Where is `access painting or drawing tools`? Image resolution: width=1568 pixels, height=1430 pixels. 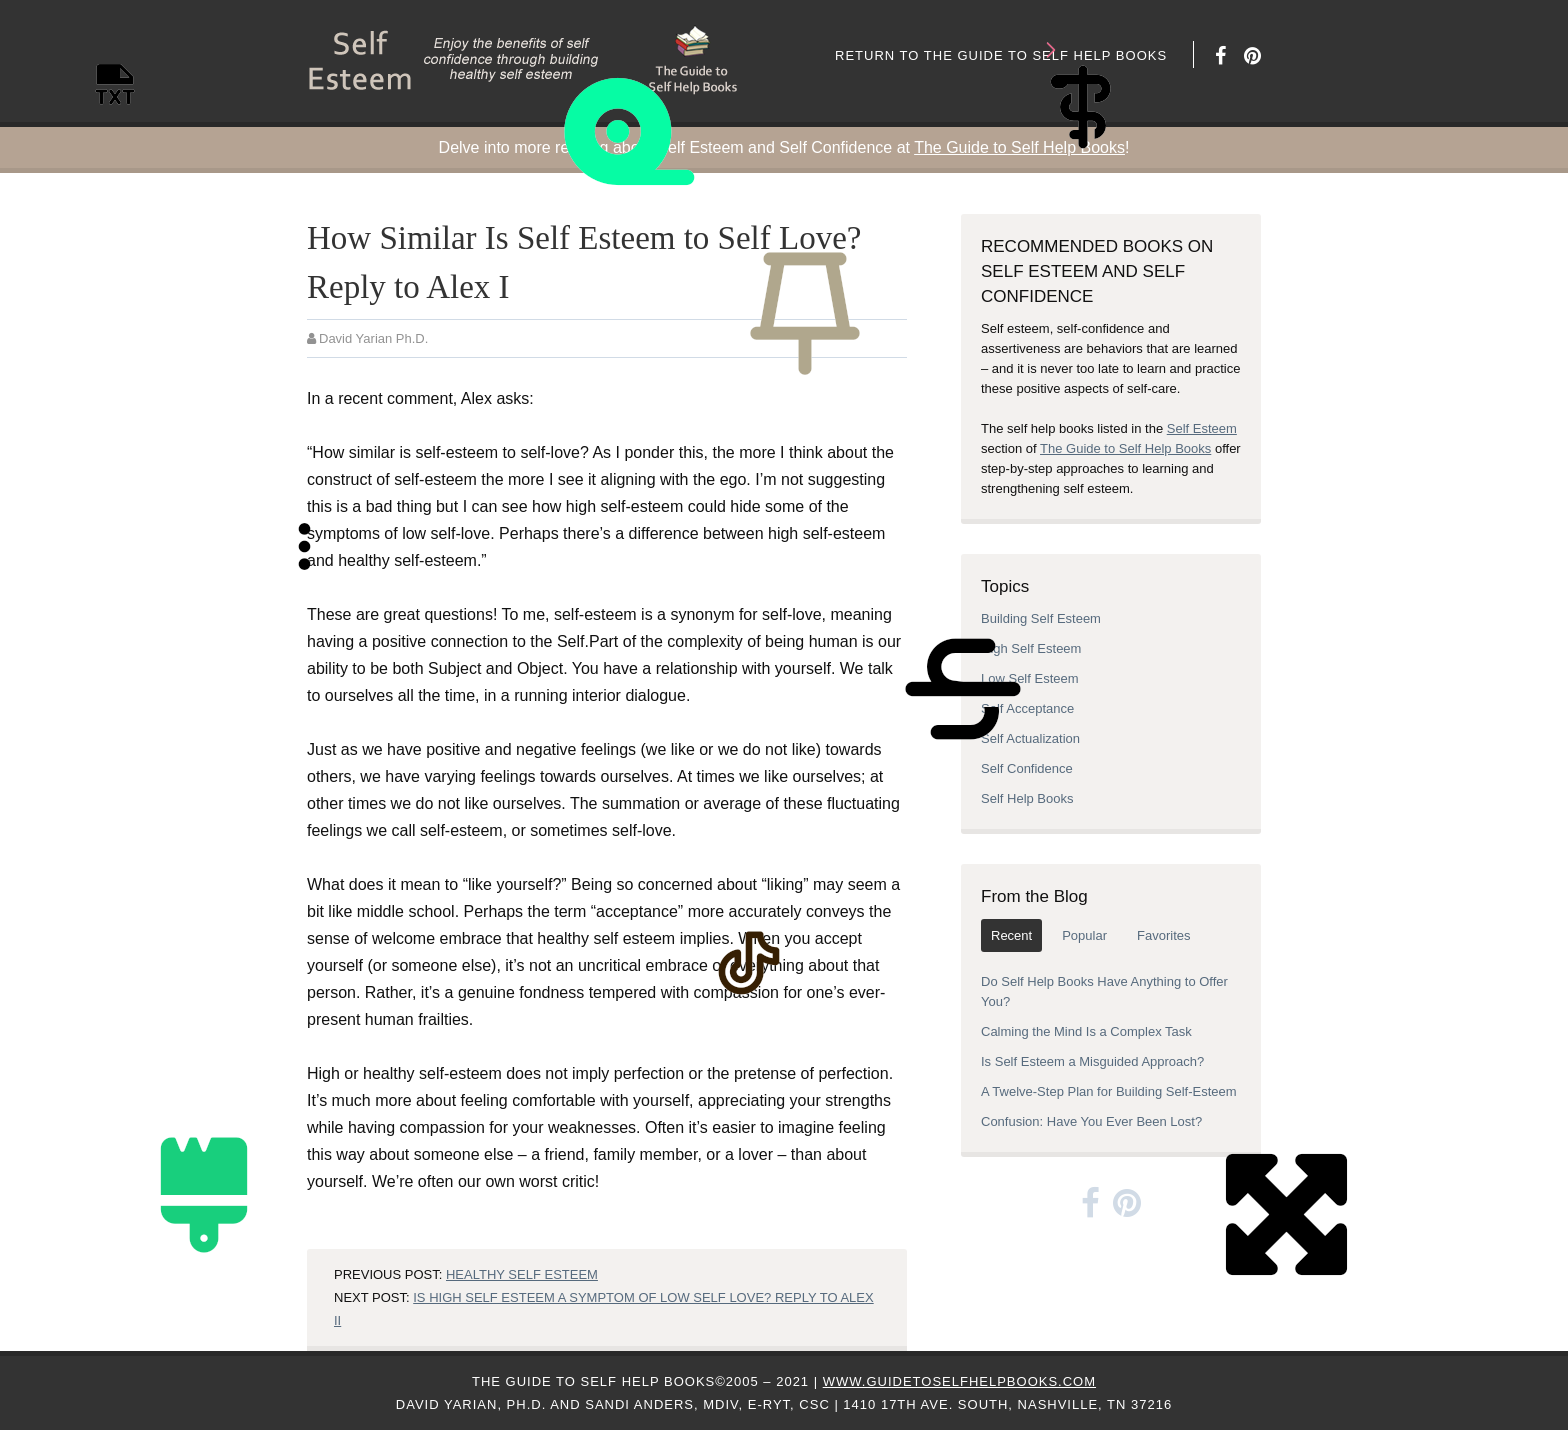
access painting or drawing tools is located at coordinates (204, 1195).